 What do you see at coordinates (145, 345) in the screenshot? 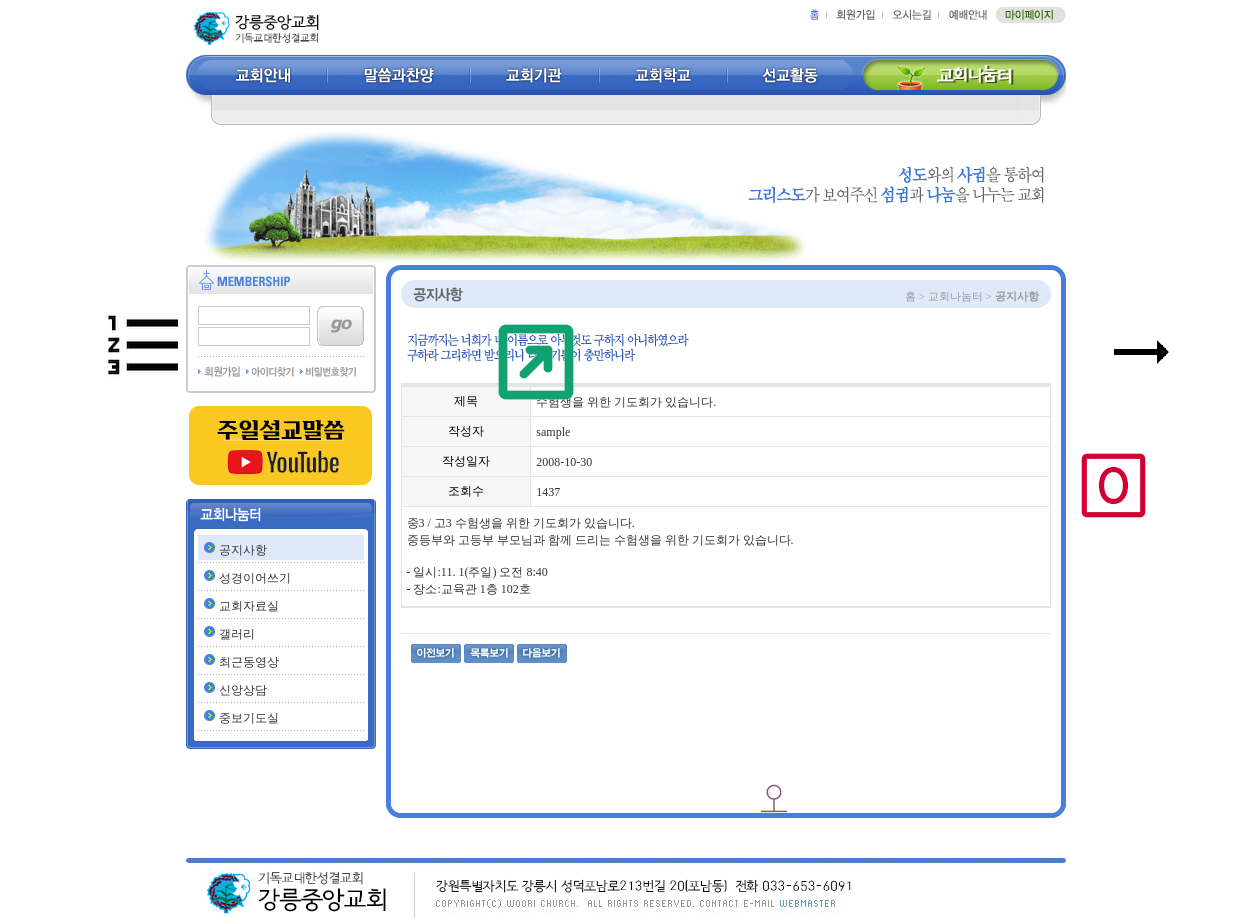
I see `create a numbered list` at bounding box center [145, 345].